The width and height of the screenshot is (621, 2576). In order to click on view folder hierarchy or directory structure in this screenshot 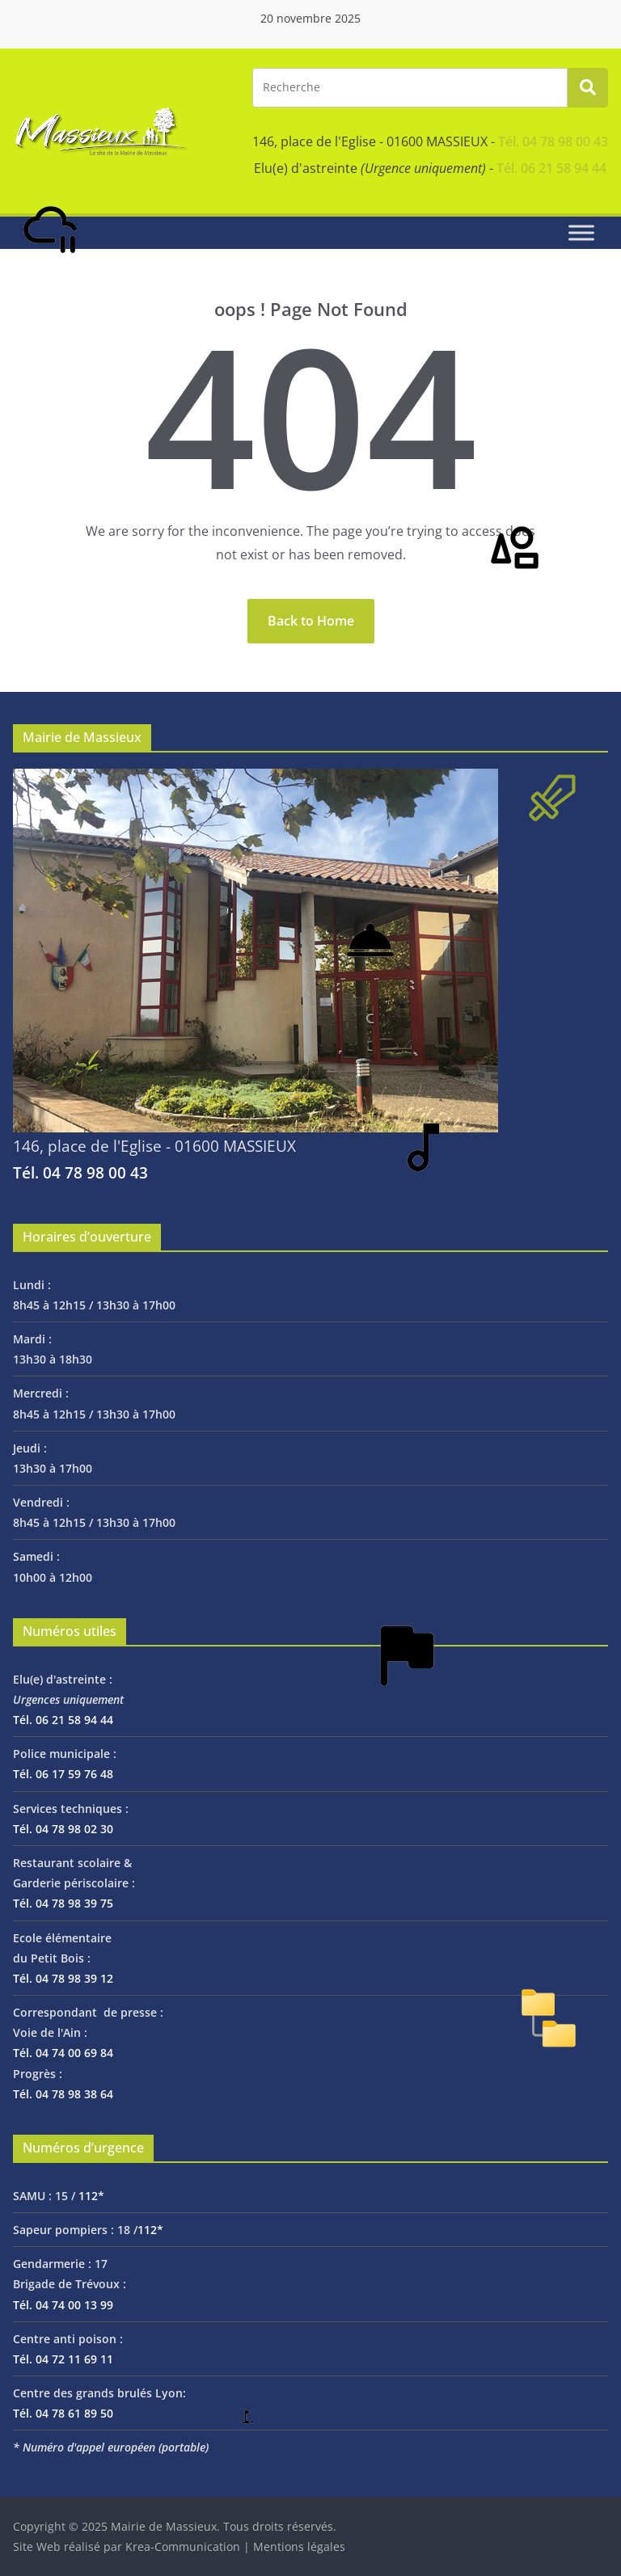, I will do `click(550, 2017)`.